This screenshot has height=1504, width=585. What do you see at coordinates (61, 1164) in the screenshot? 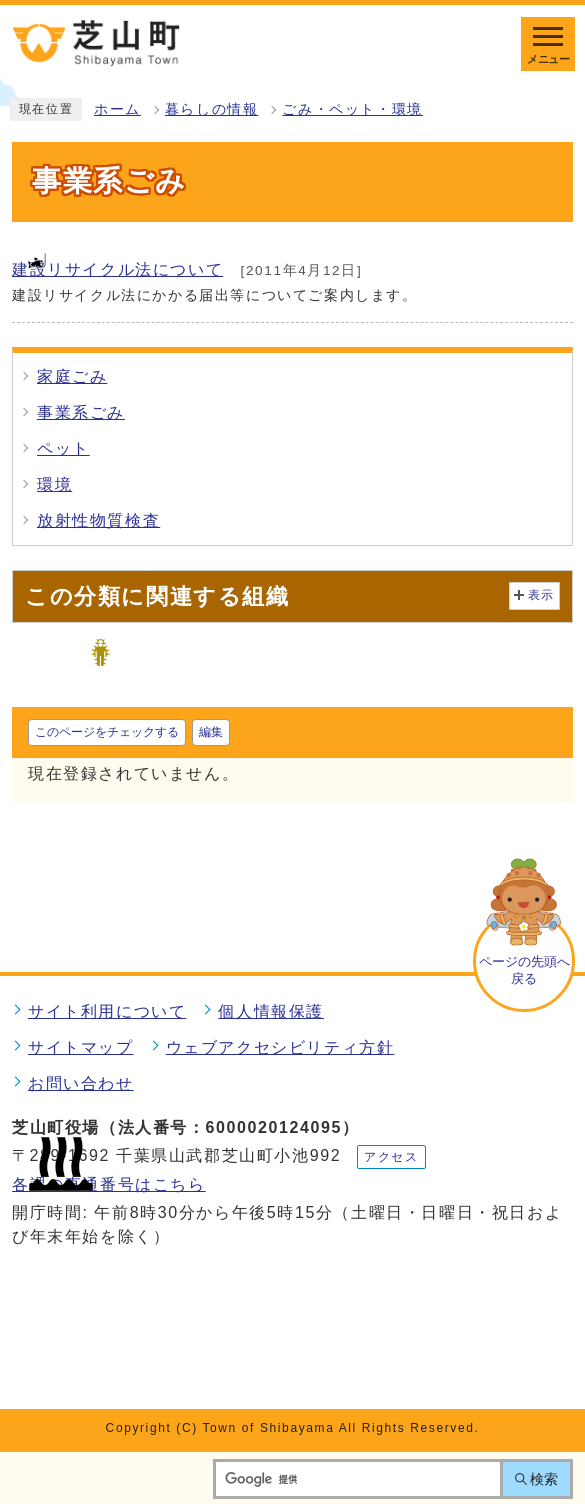
I see `indicates a hot surface warning` at bounding box center [61, 1164].